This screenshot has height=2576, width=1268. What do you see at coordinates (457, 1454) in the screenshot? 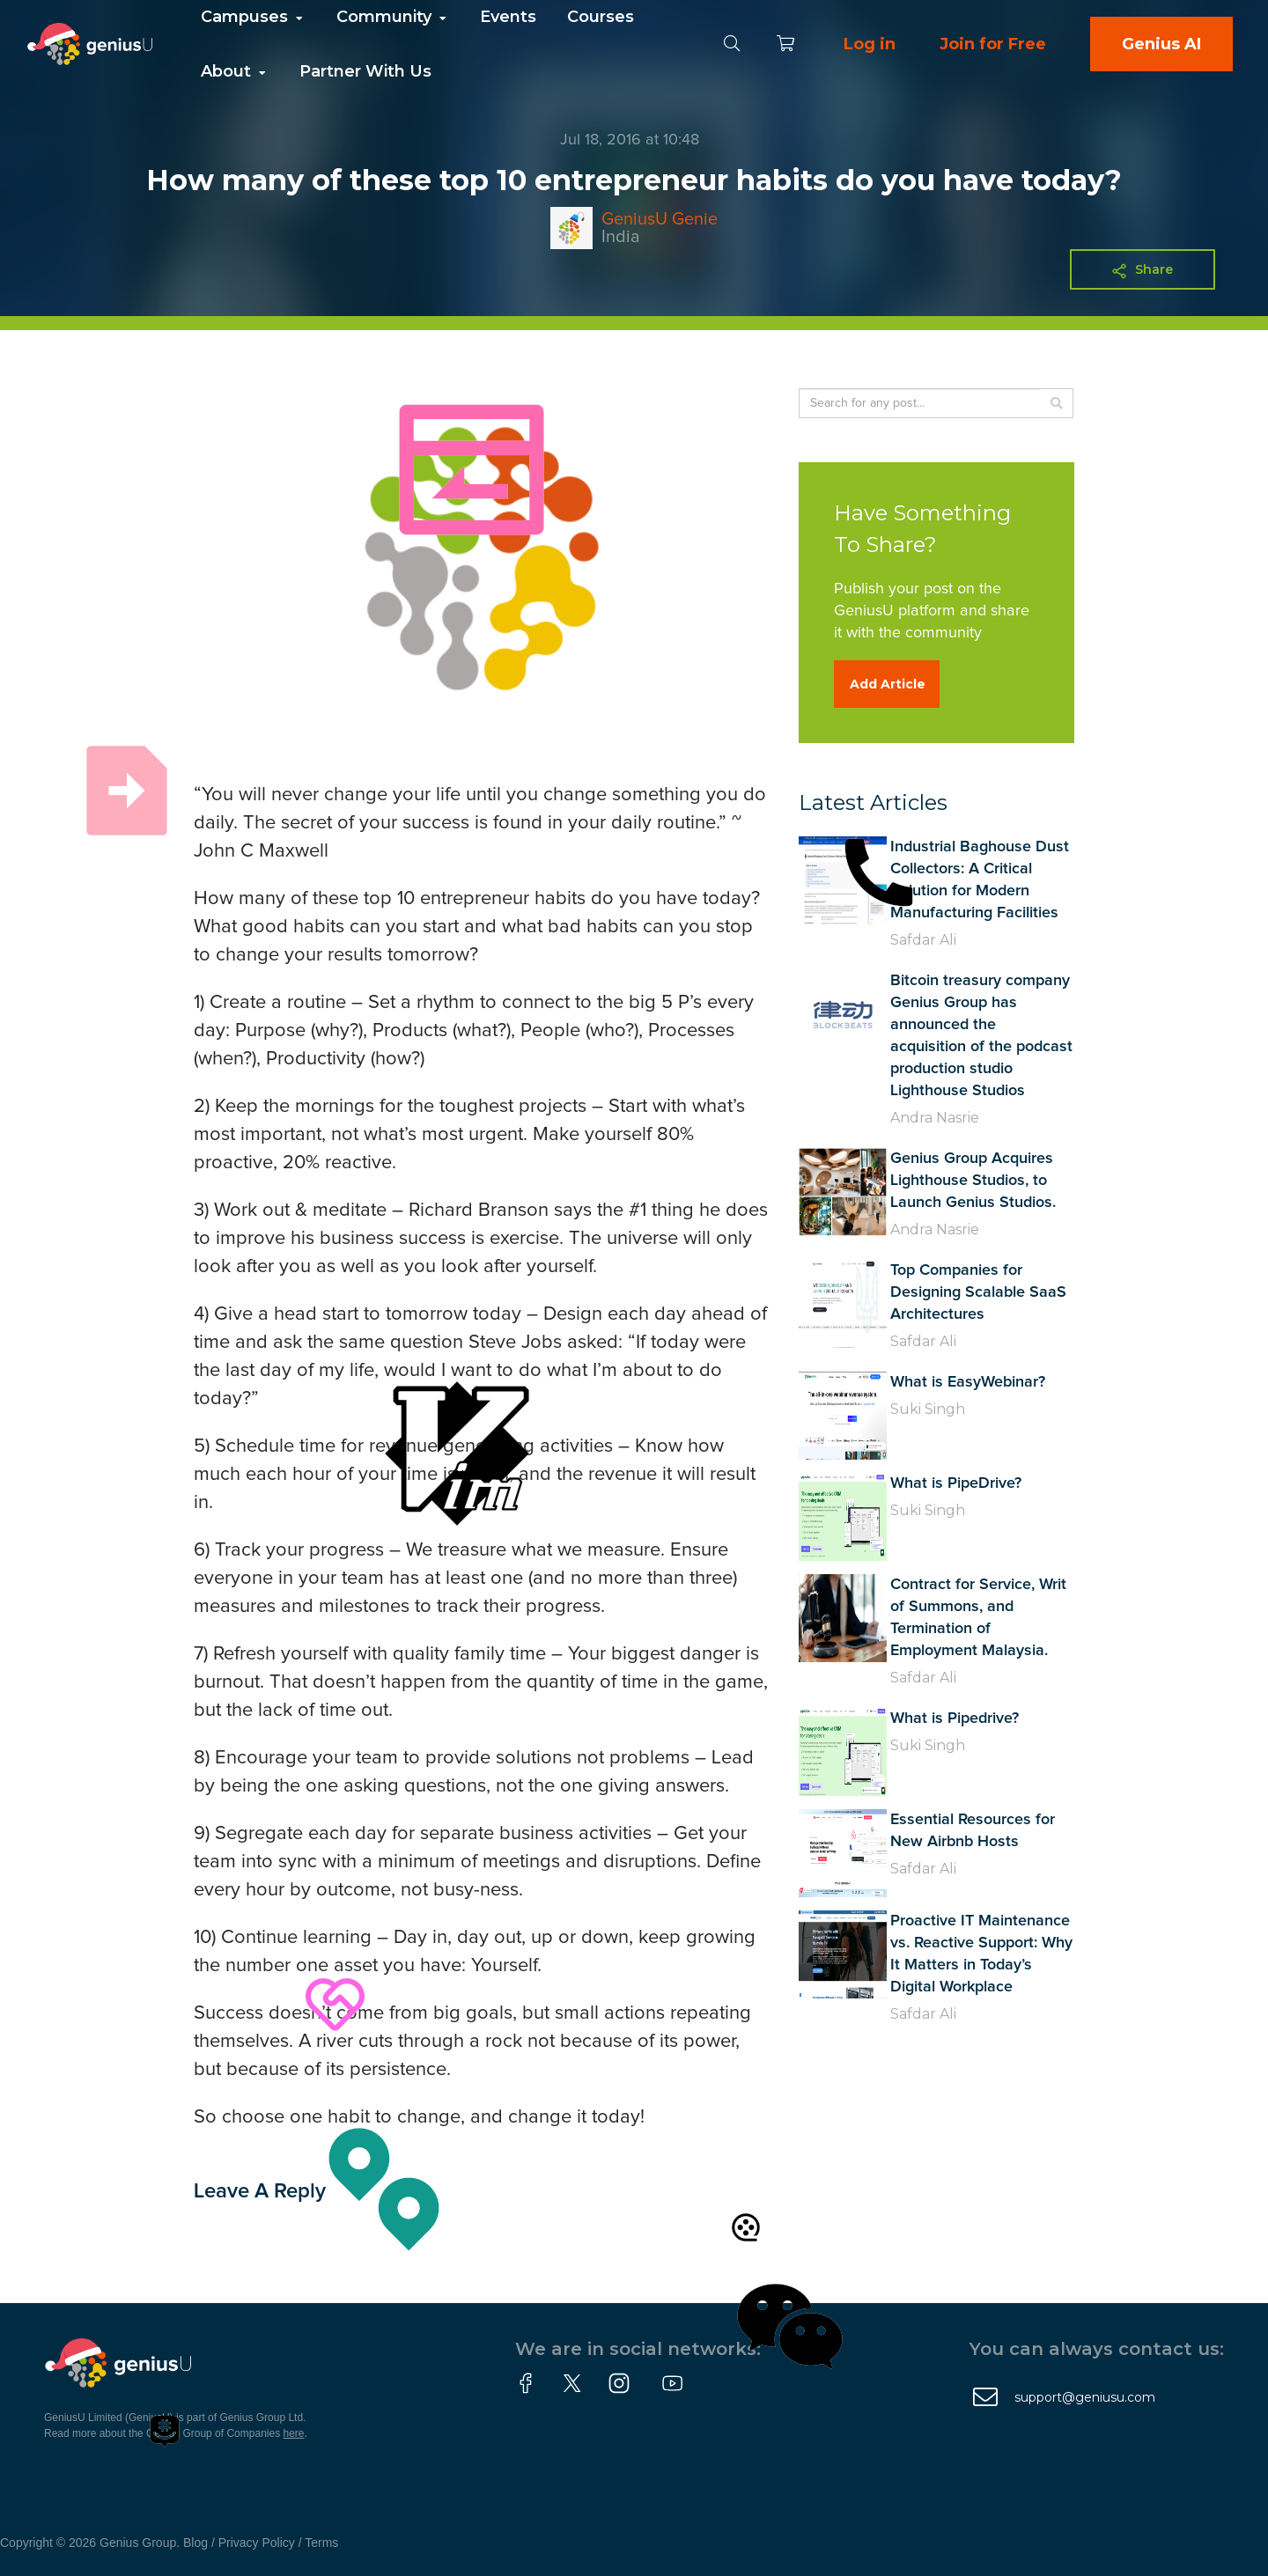
I see `open vim text editor` at bounding box center [457, 1454].